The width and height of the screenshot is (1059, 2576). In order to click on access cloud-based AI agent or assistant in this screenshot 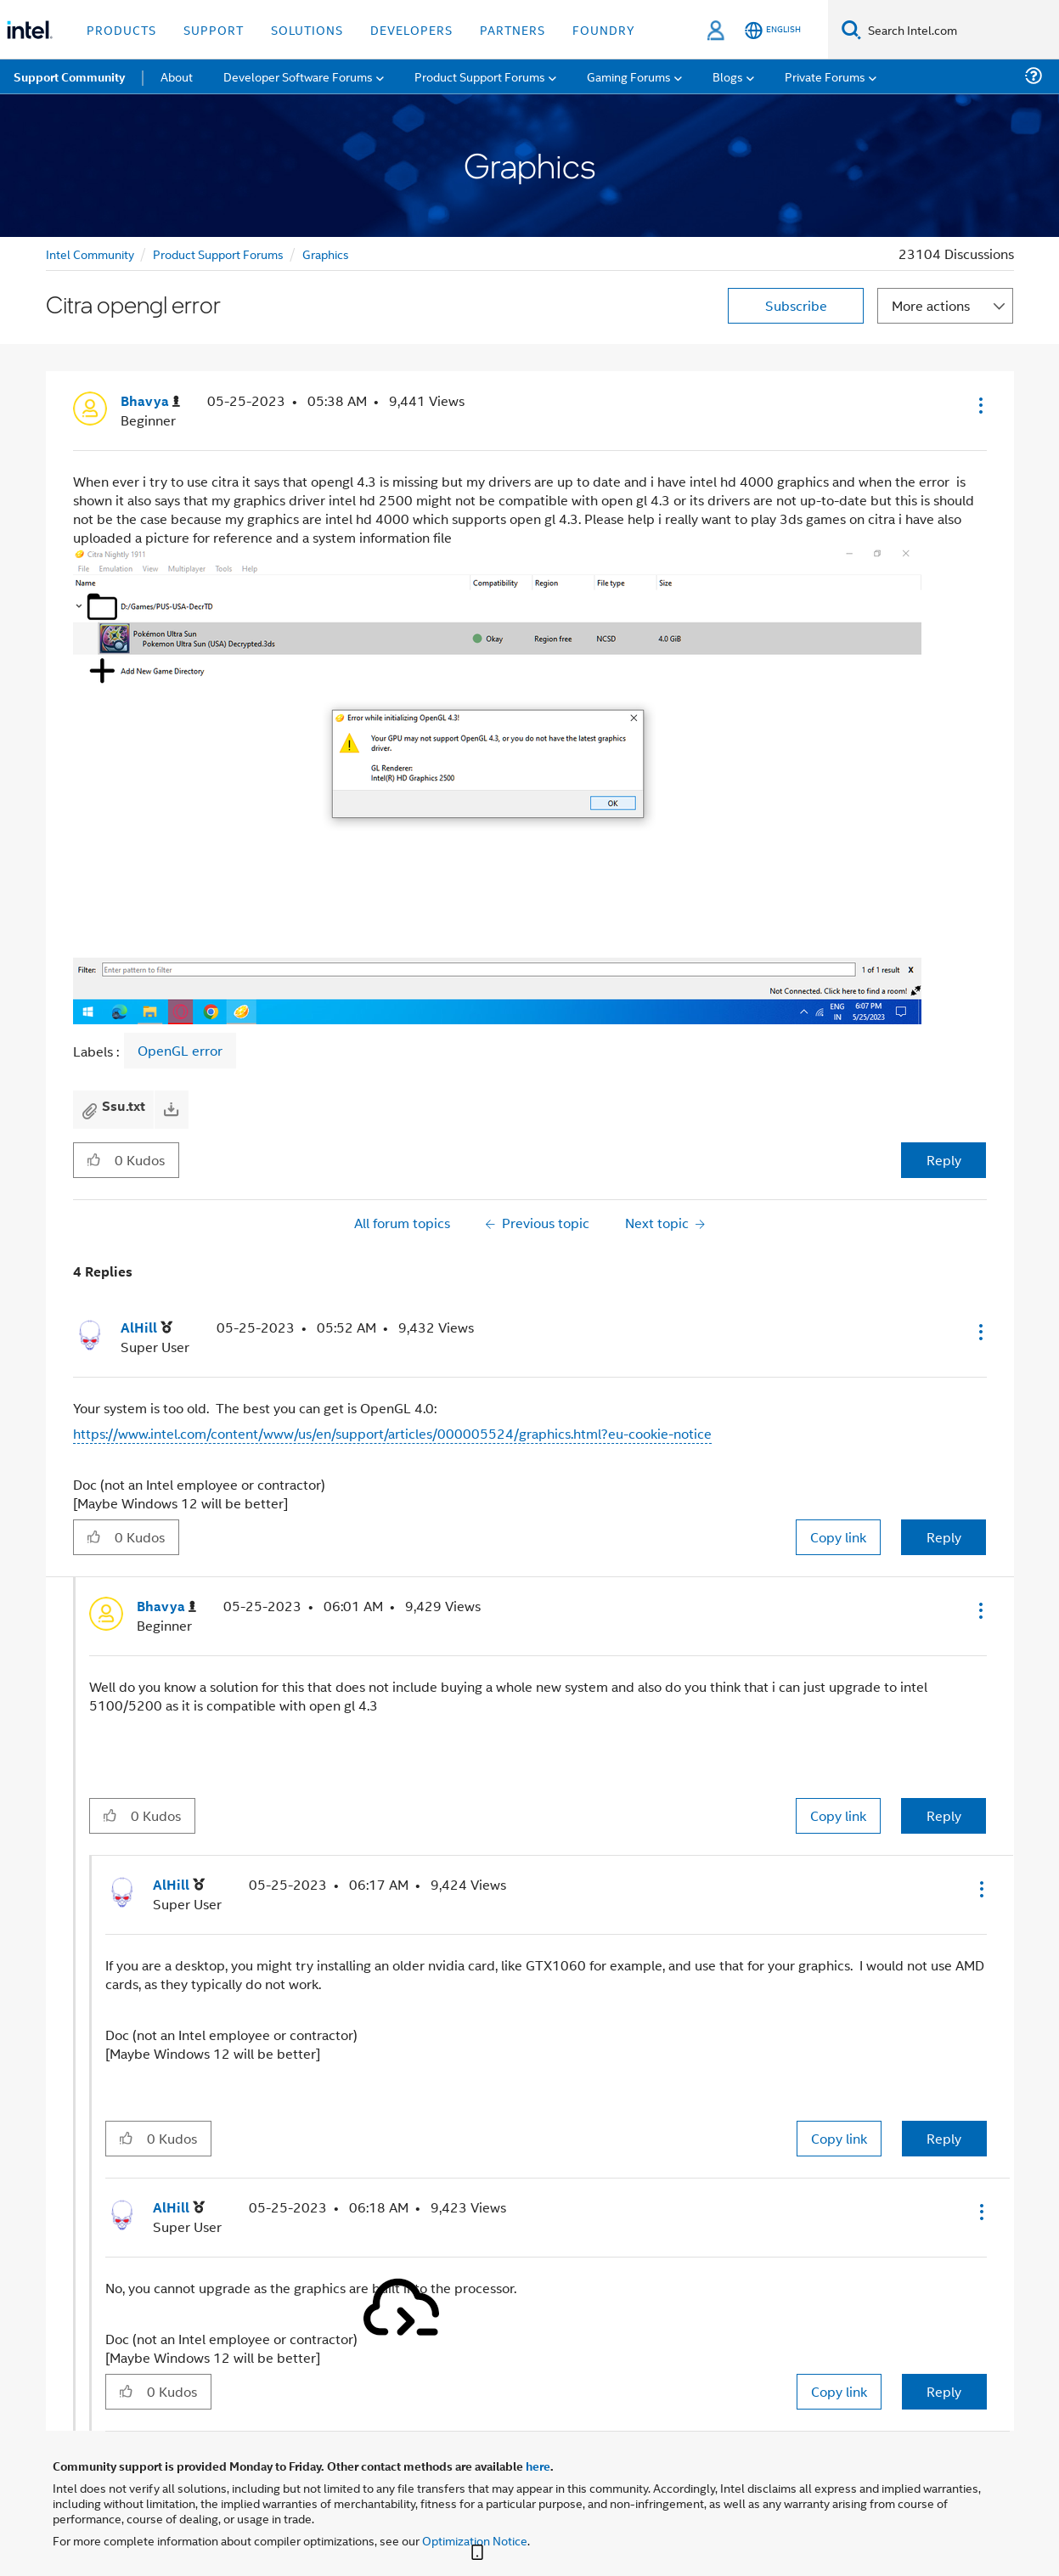, I will do `click(401, 2309)`.